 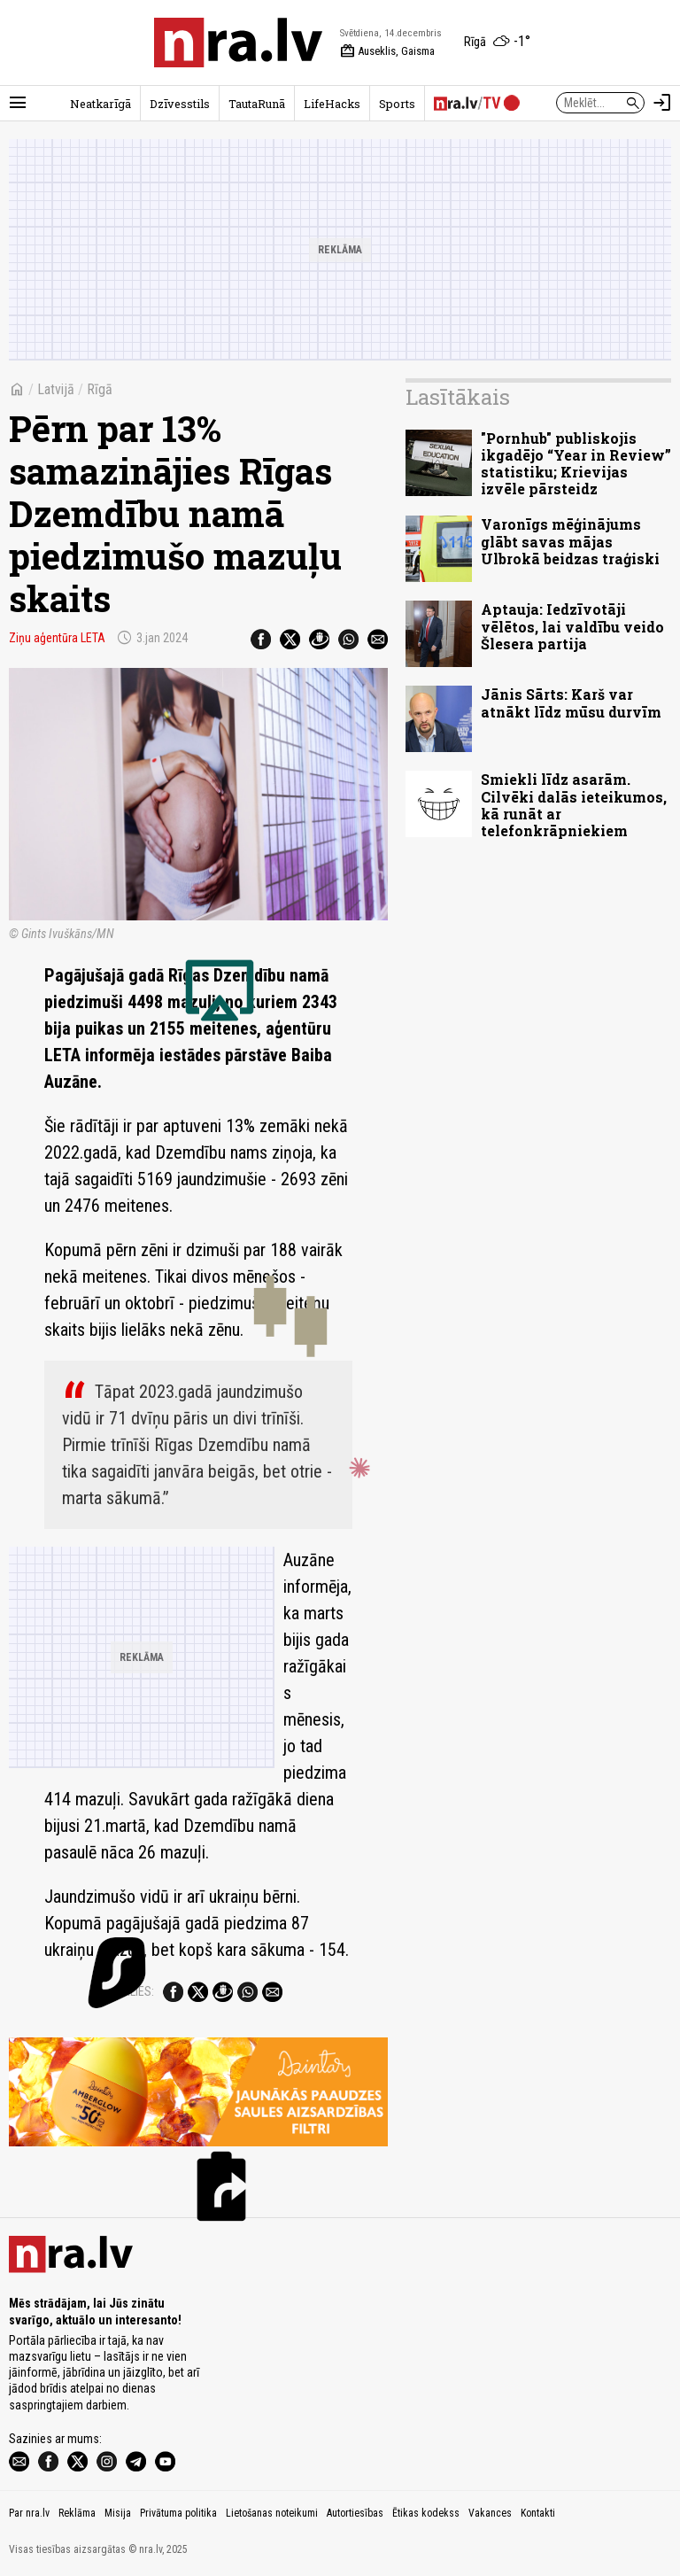 I want to click on open surfshark vpn app, so click(x=117, y=1973).